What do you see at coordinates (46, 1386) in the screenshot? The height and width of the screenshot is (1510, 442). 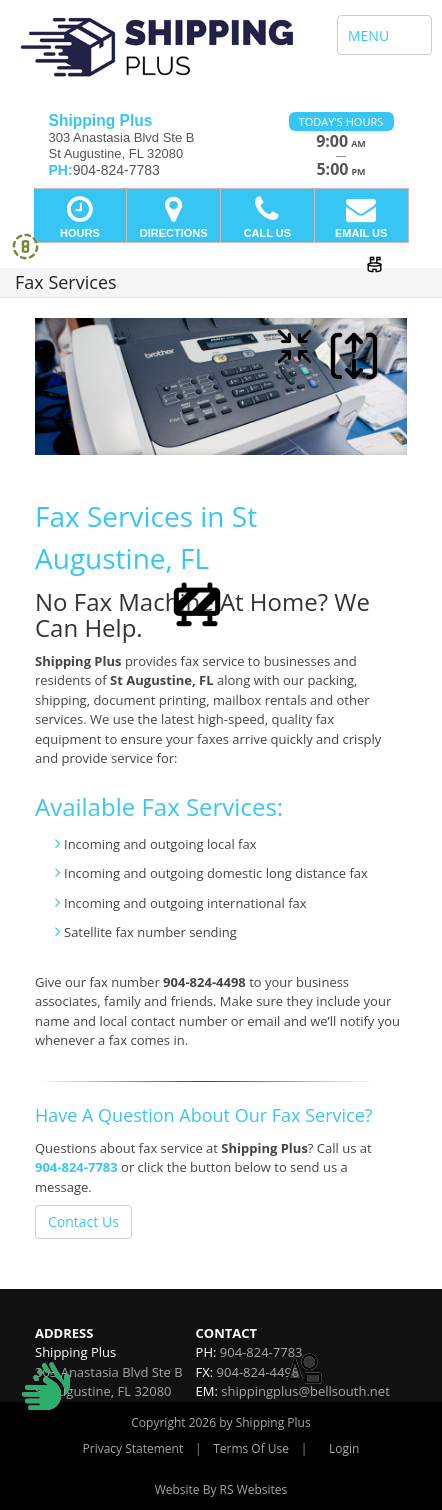 I see `access sign language interpretation options` at bounding box center [46, 1386].